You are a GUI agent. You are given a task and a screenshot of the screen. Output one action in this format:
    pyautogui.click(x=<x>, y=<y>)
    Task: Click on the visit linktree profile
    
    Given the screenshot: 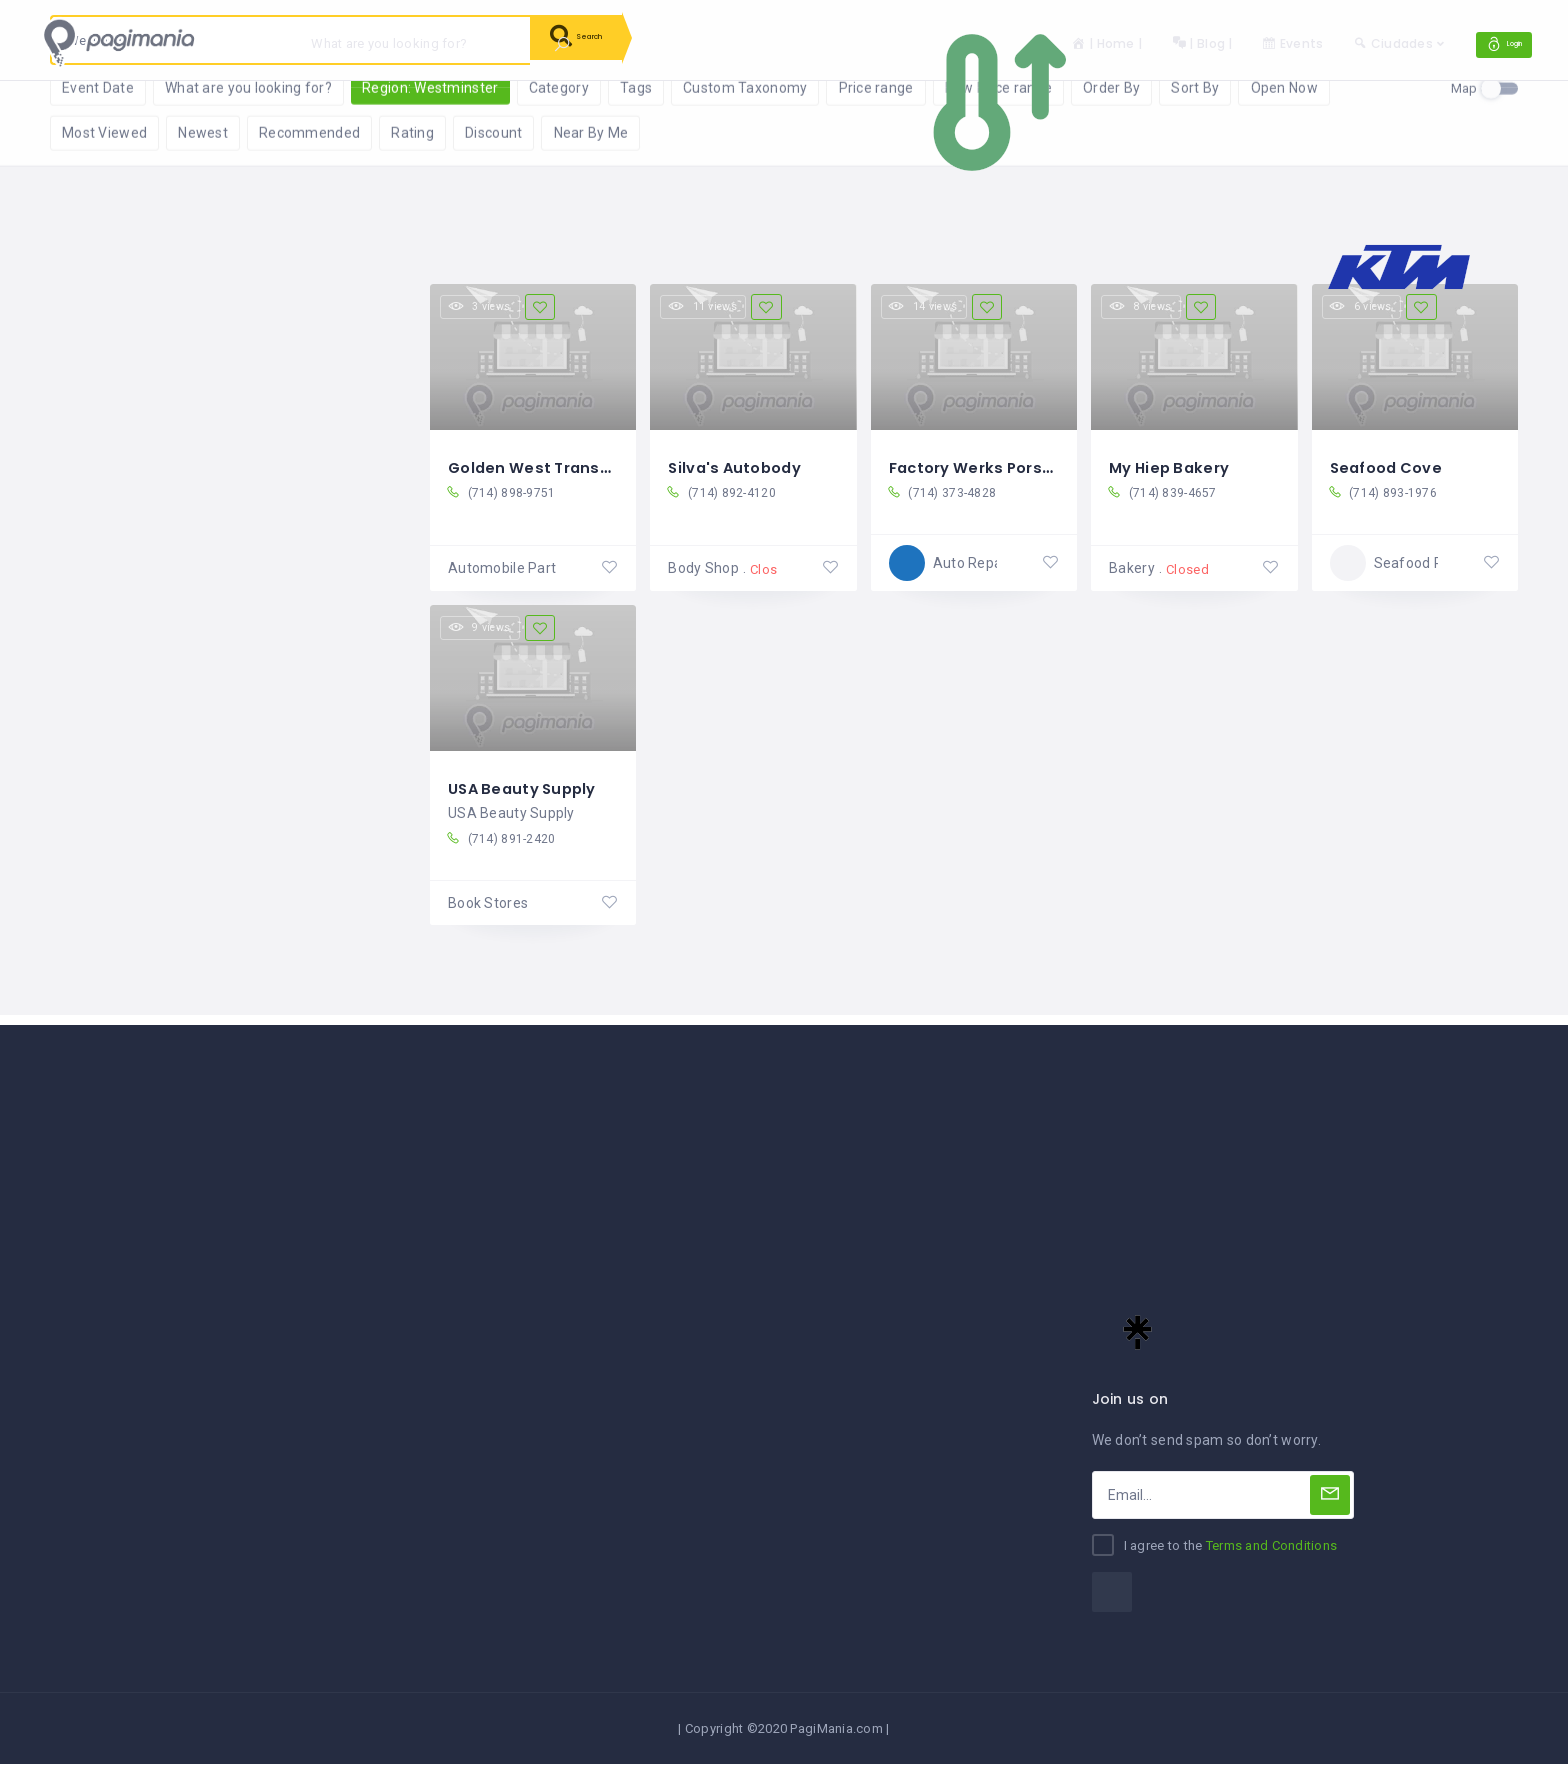 What is the action you would take?
    pyautogui.click(x=1136, y=1332)
    